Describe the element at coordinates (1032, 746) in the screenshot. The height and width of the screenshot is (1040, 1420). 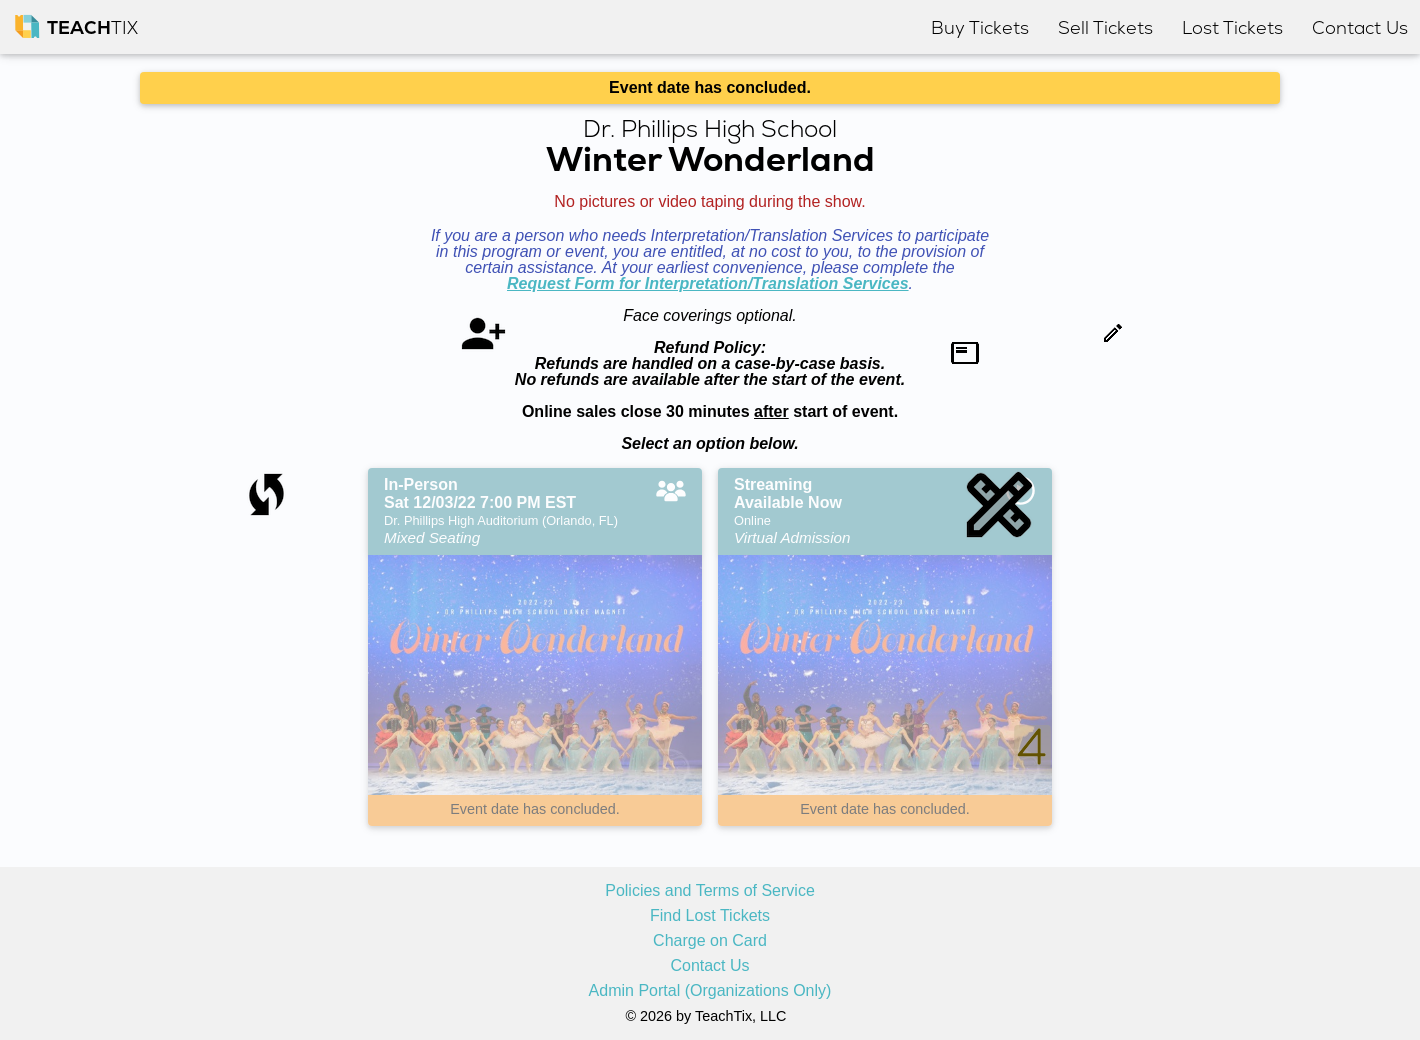
I see `indicates step four in a multi-step process` at that location.